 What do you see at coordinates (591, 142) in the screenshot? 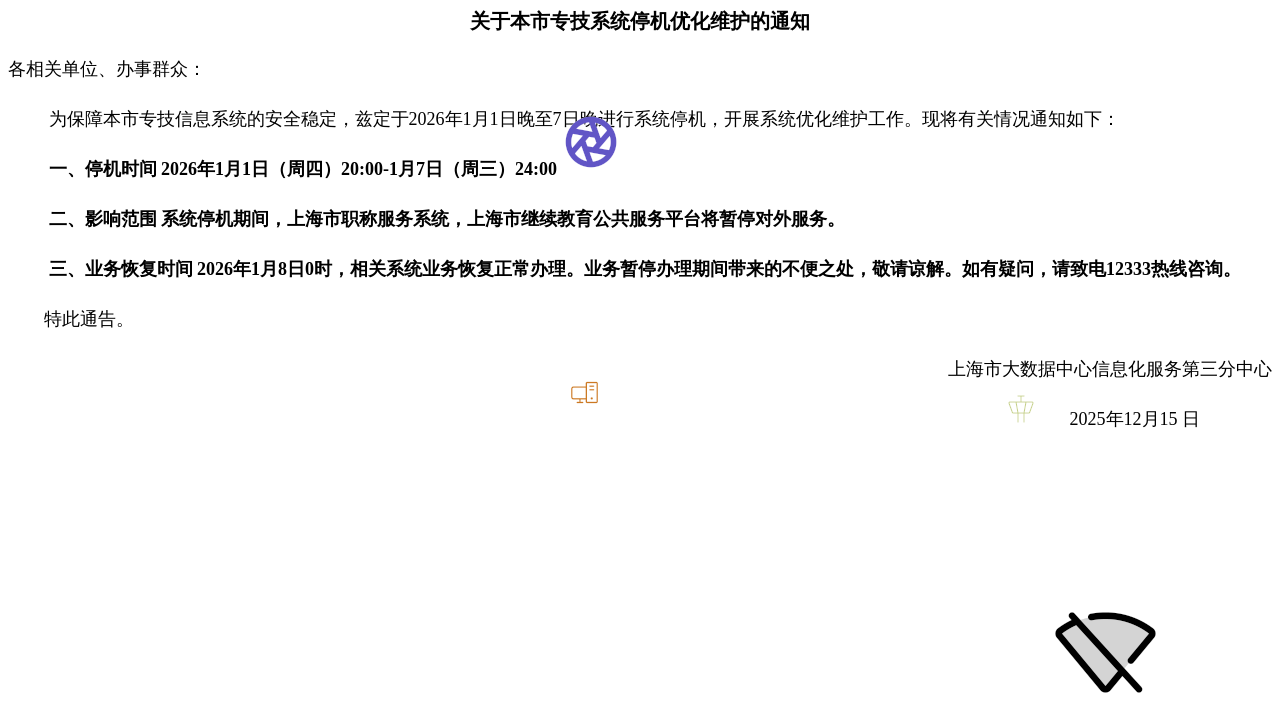
I see `adjust camera aperture settings` at bounding box center [591, 142].